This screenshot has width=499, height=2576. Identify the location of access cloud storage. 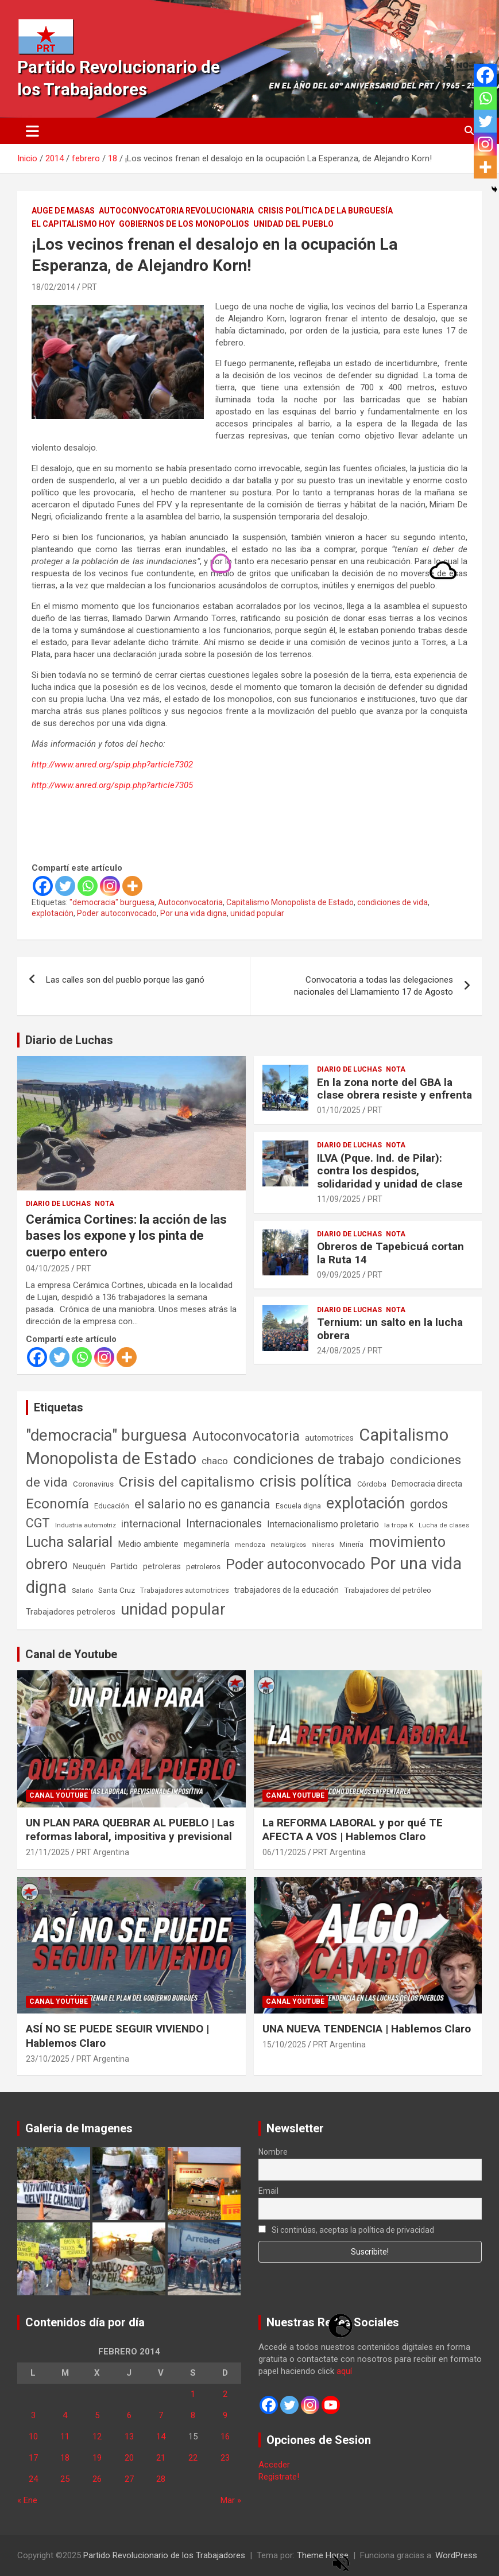
(443, 570).